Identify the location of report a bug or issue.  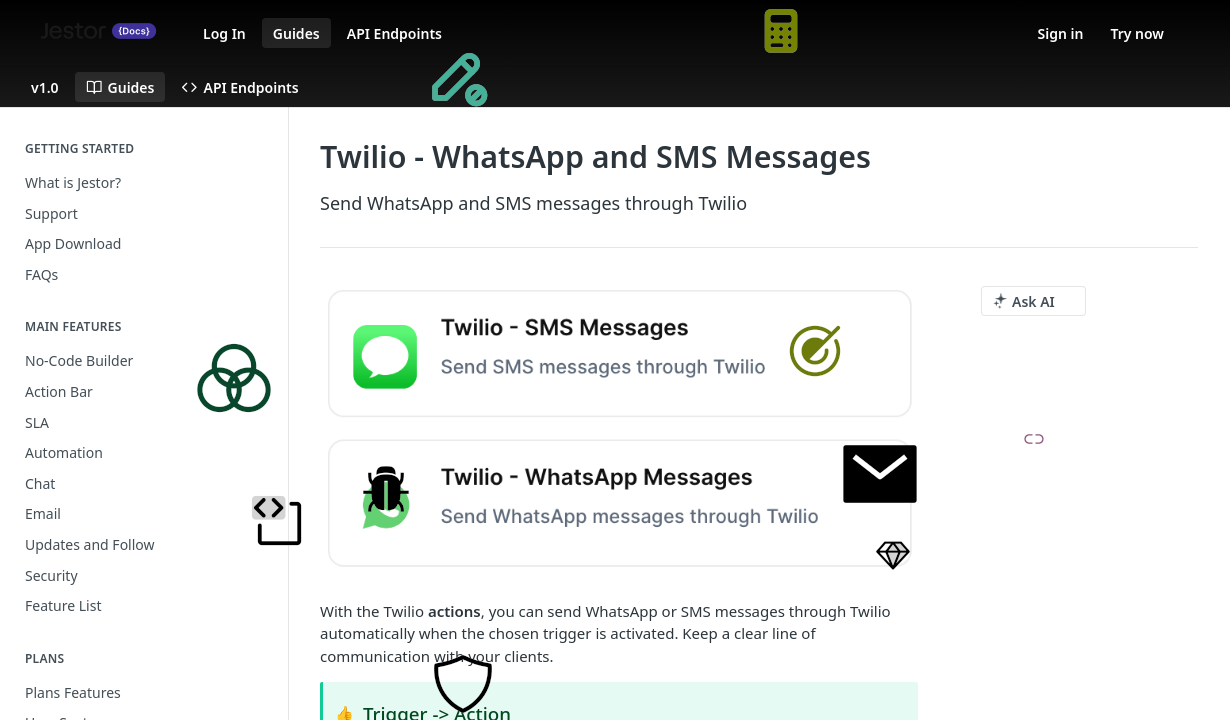
(386, 489).